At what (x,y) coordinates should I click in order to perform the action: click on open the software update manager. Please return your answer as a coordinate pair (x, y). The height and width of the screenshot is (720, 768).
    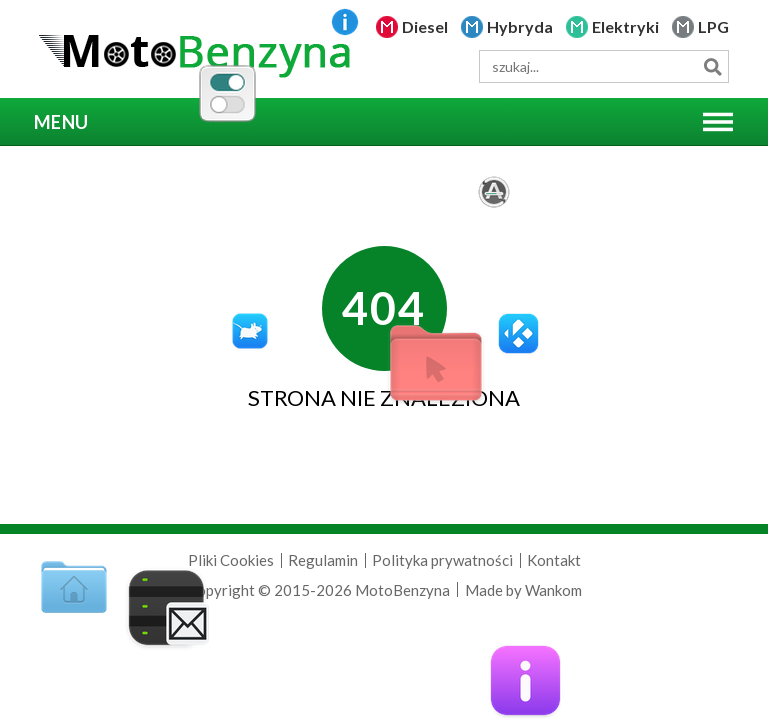
    Looking at the image, I should click on (494, 192).